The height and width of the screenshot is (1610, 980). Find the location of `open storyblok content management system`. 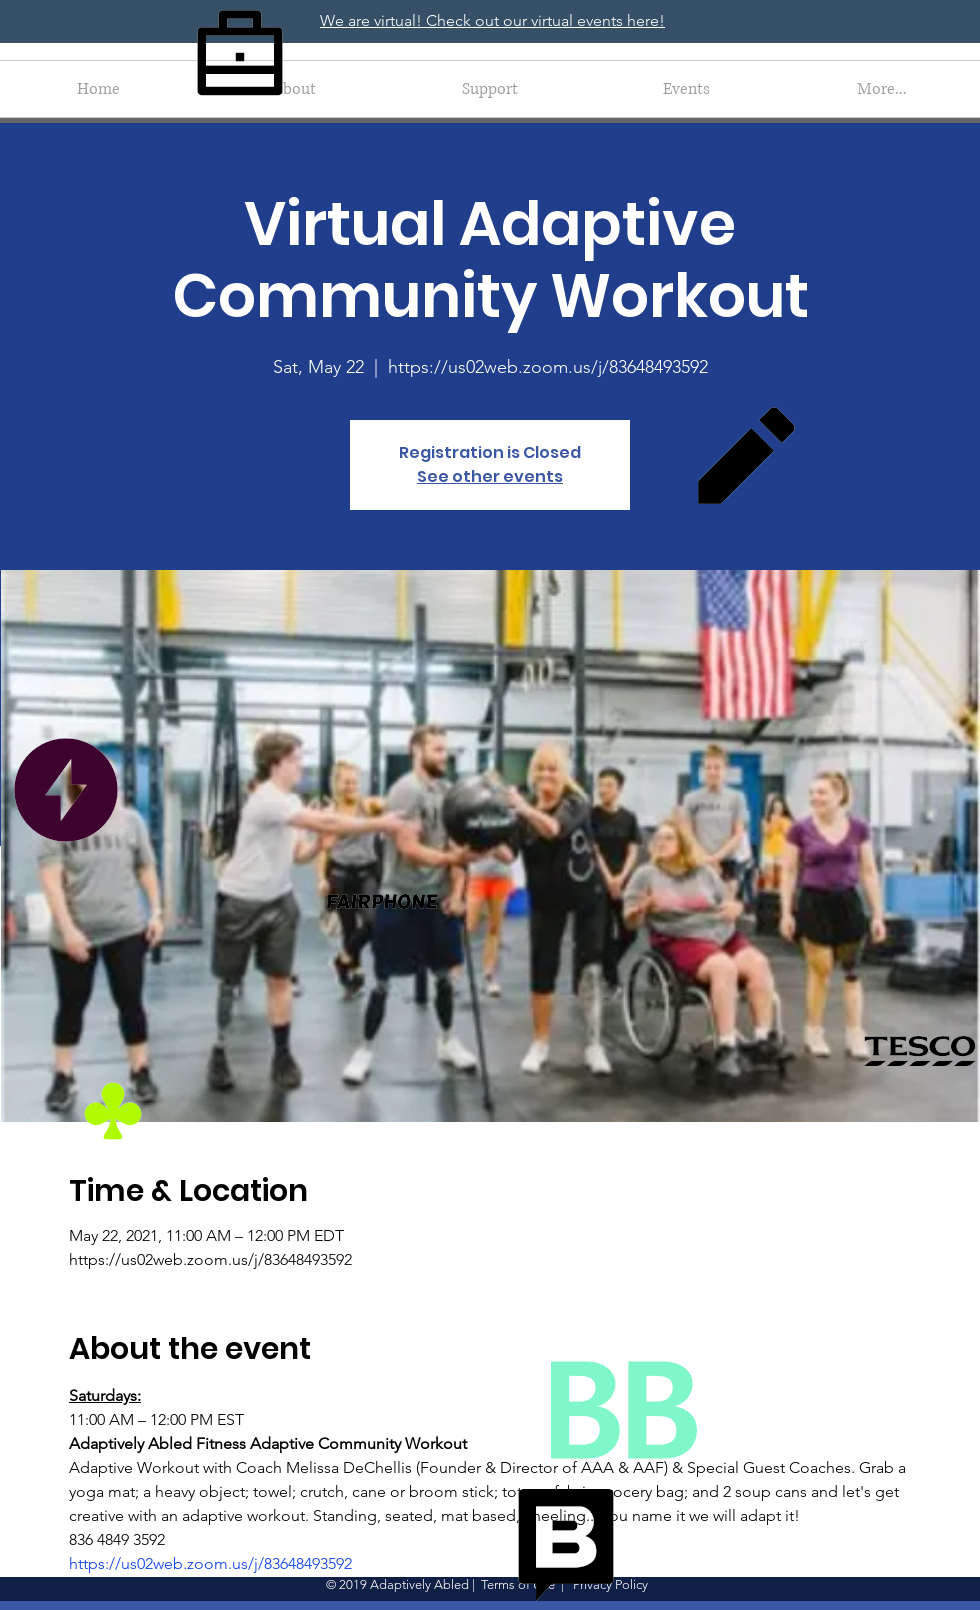

open storyblok content management system is located at coordinates (566, 1545).